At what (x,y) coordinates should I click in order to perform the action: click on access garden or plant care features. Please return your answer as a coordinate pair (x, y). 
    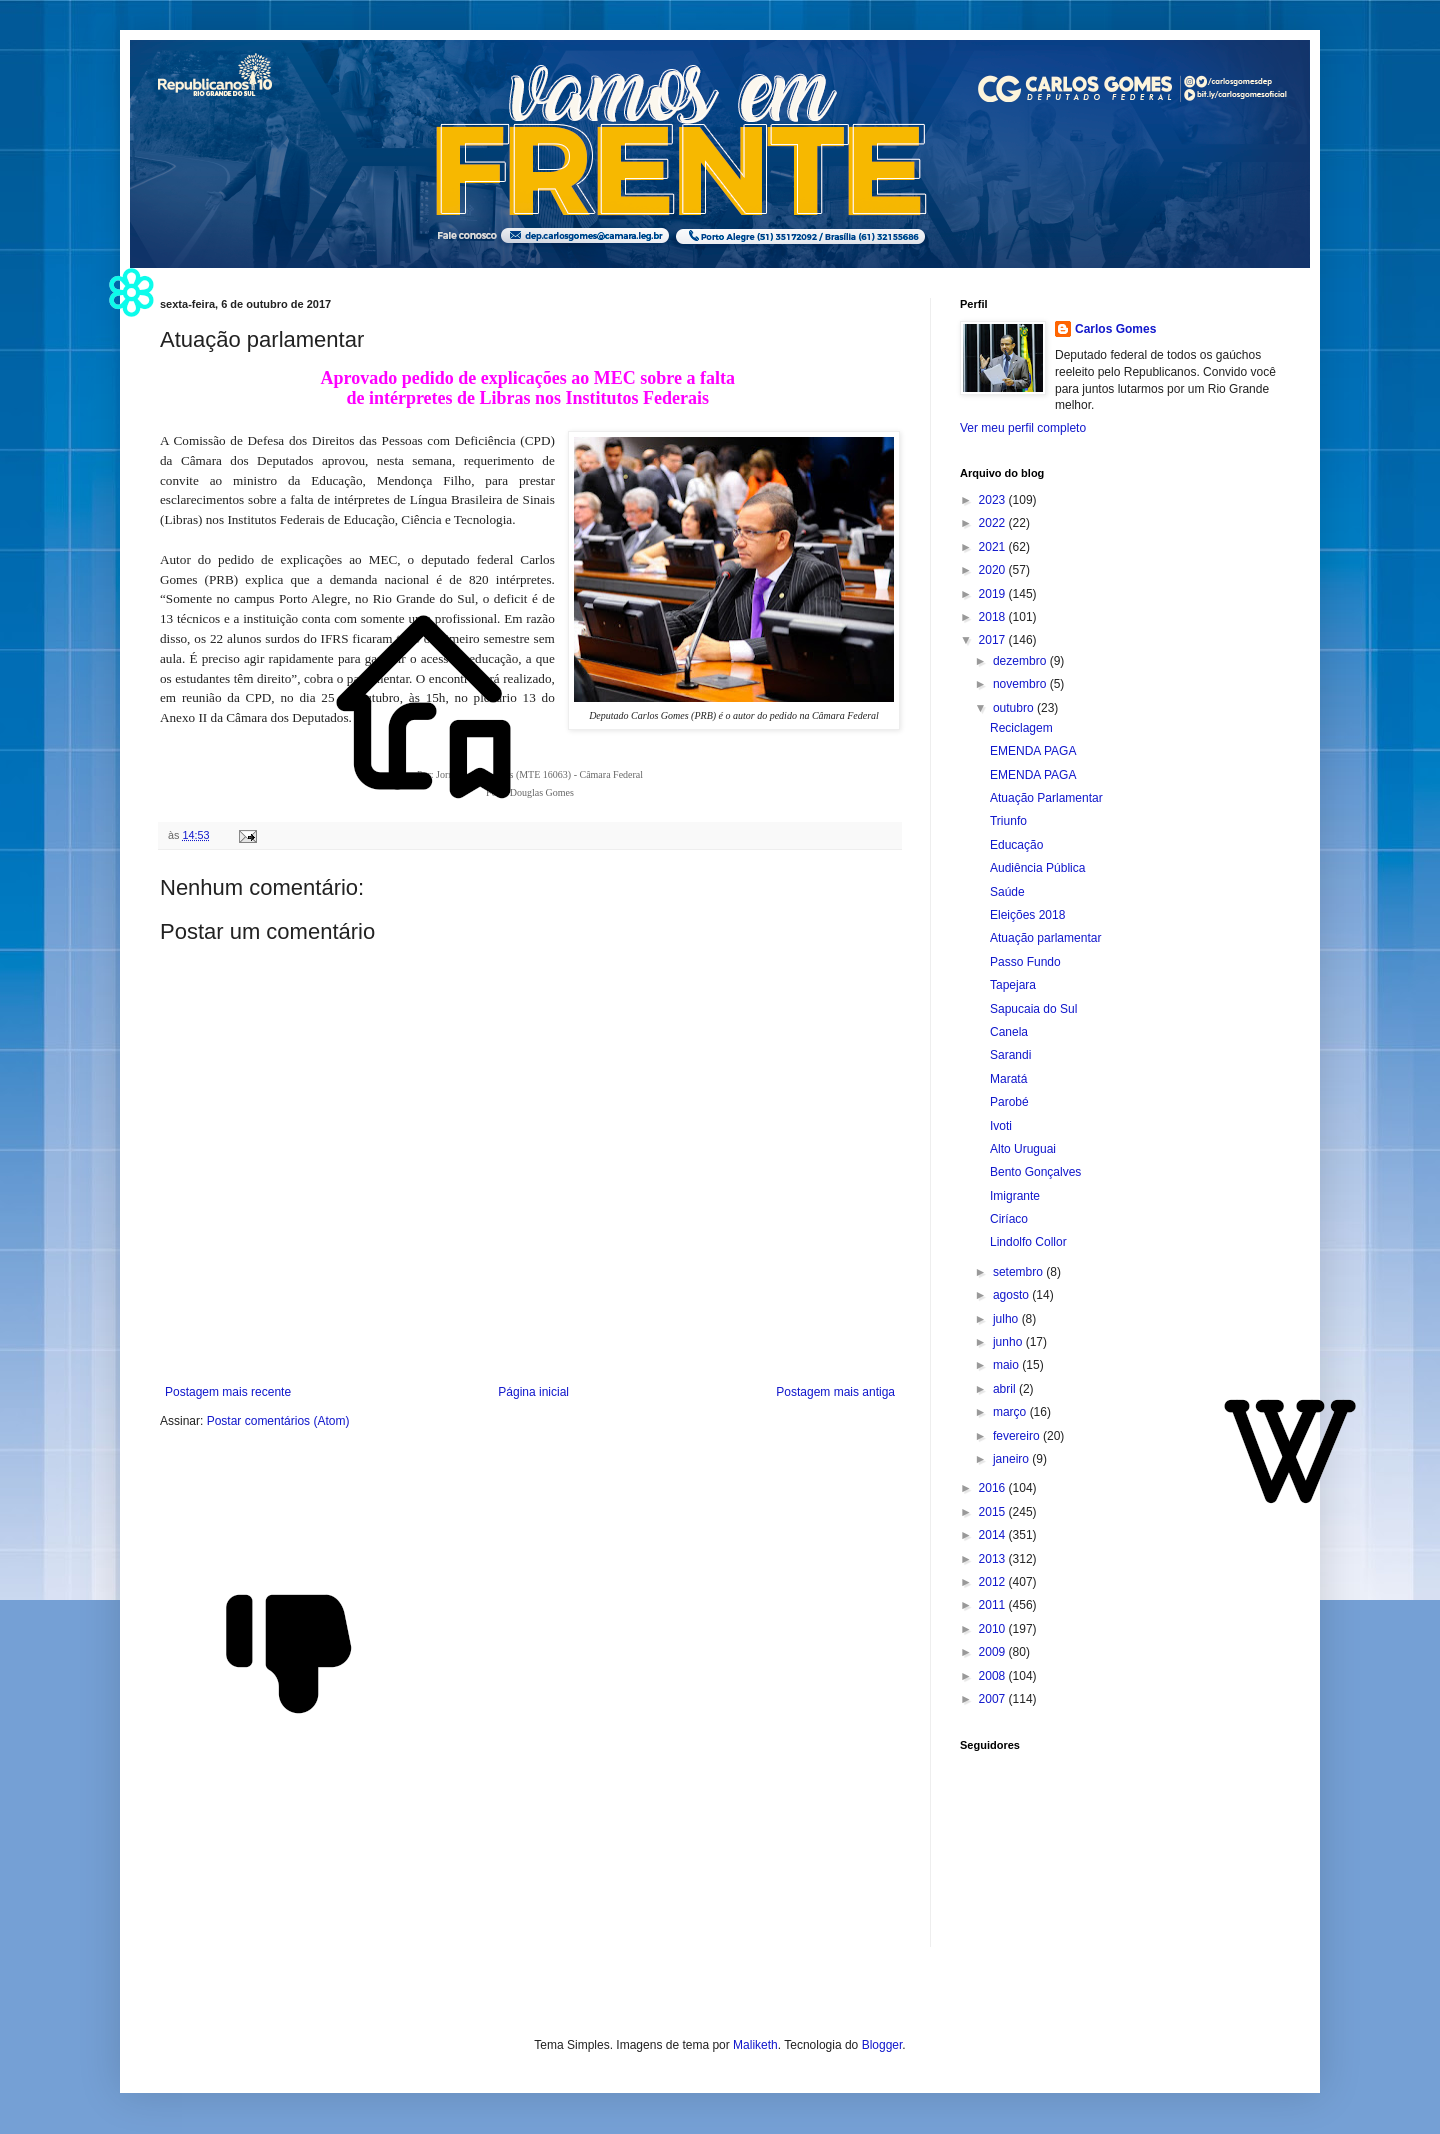
    Looking at the image, I should click on (131, 292).